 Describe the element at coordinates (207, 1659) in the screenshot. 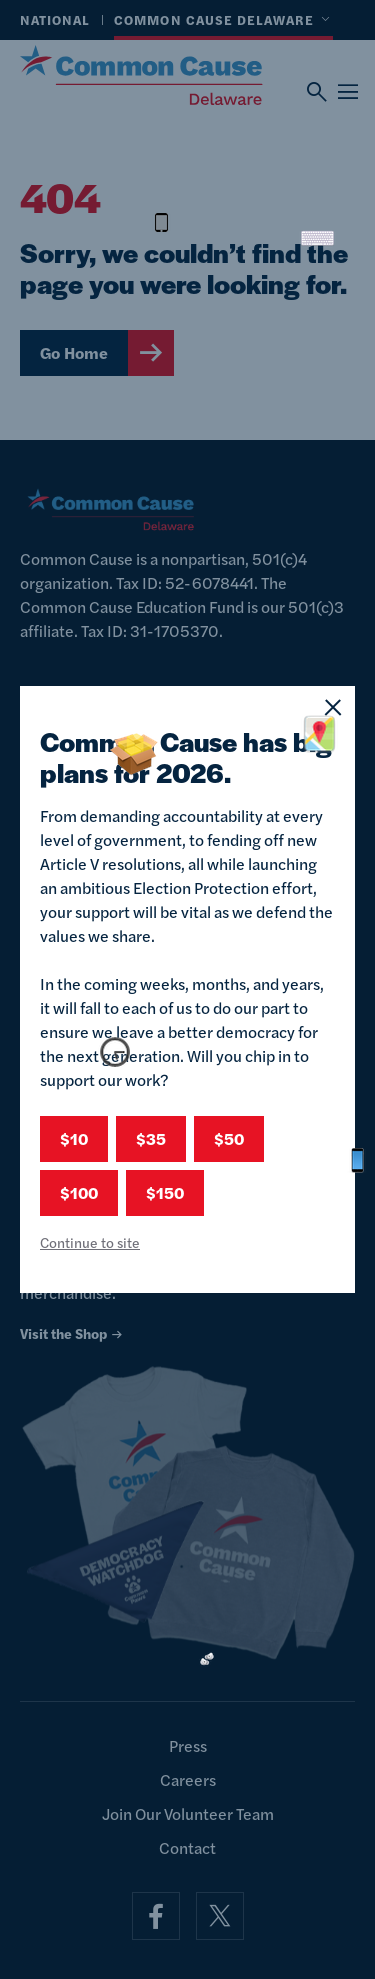

I see `connect beats wireless earbuds via bluetooth` at that location.